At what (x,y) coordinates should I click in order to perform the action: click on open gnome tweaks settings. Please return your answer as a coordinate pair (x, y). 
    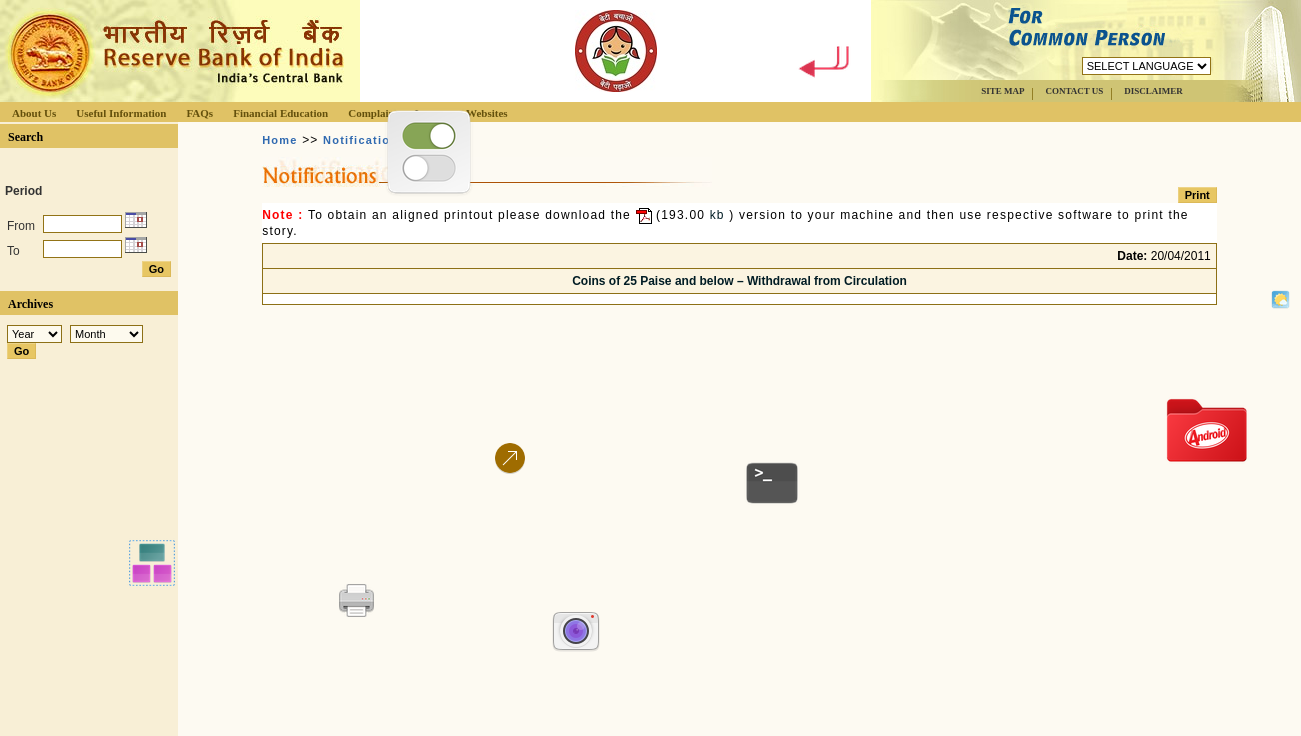
    Looking at the image, I should click on (429, 152).